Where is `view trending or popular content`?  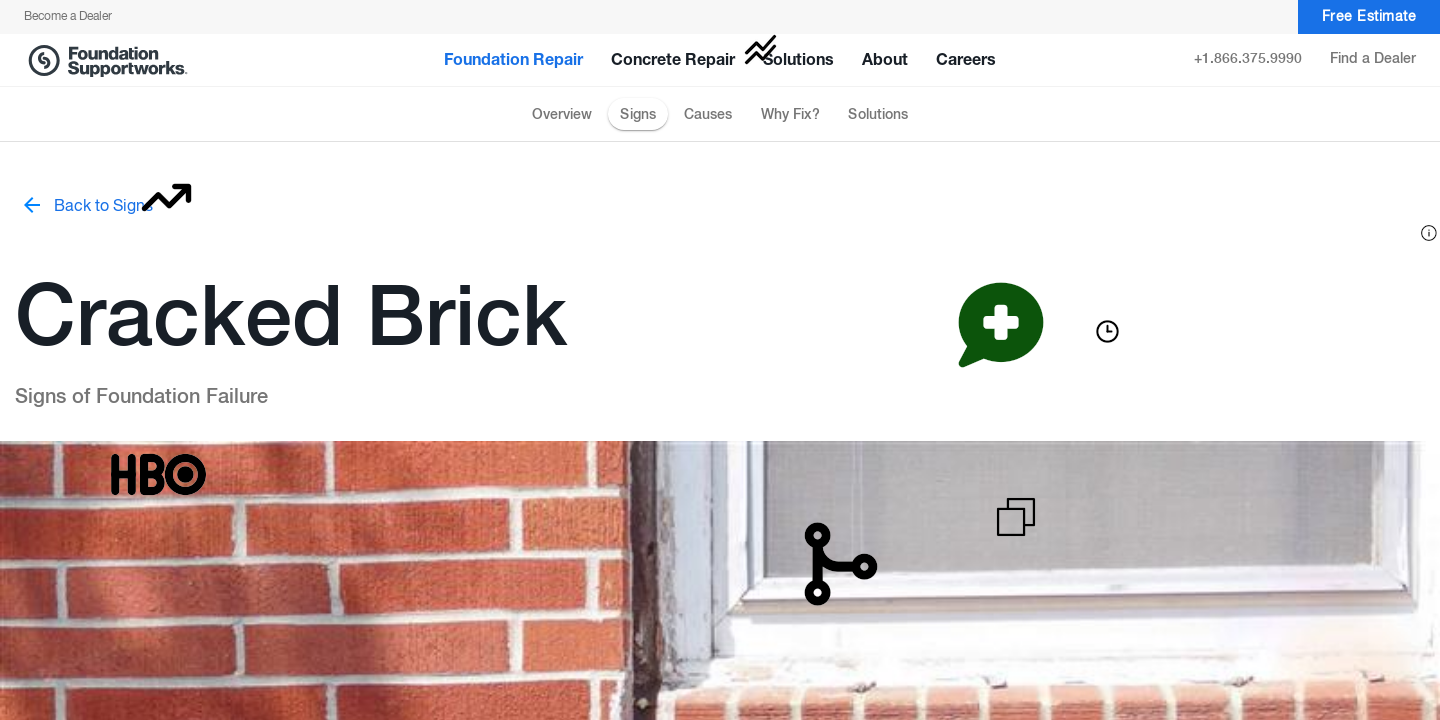 view trending or popular content is located at coordinates (166, 197).